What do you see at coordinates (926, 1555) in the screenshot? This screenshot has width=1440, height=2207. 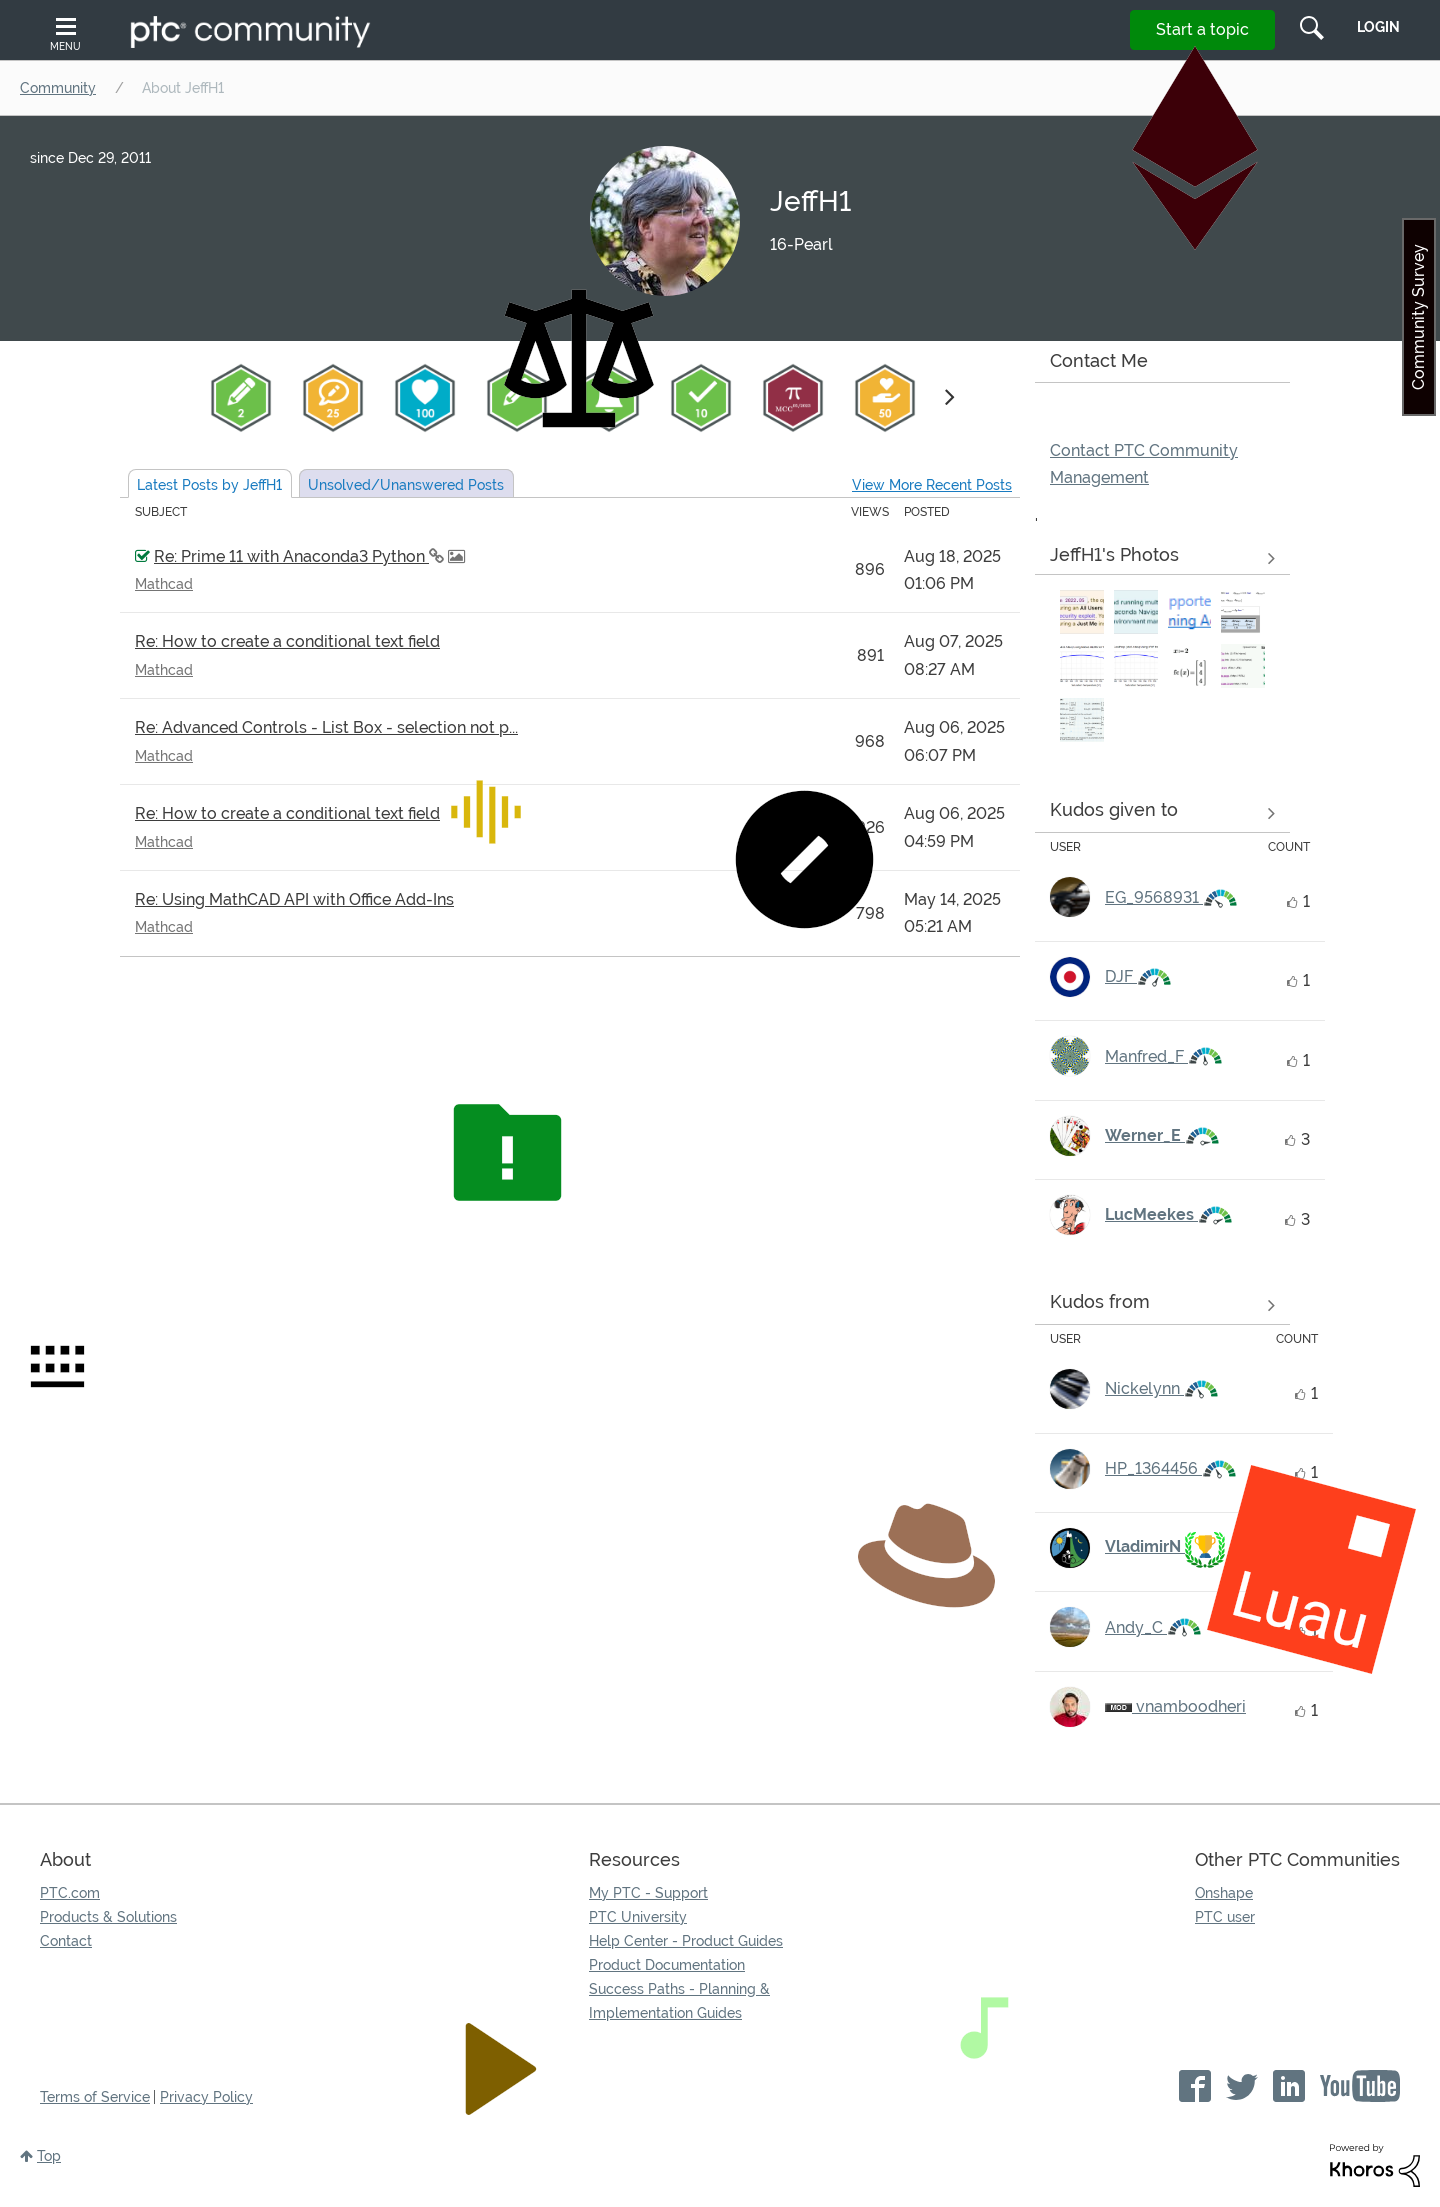 I see `Red Hat company logo` at bounding box center [926, 1555].